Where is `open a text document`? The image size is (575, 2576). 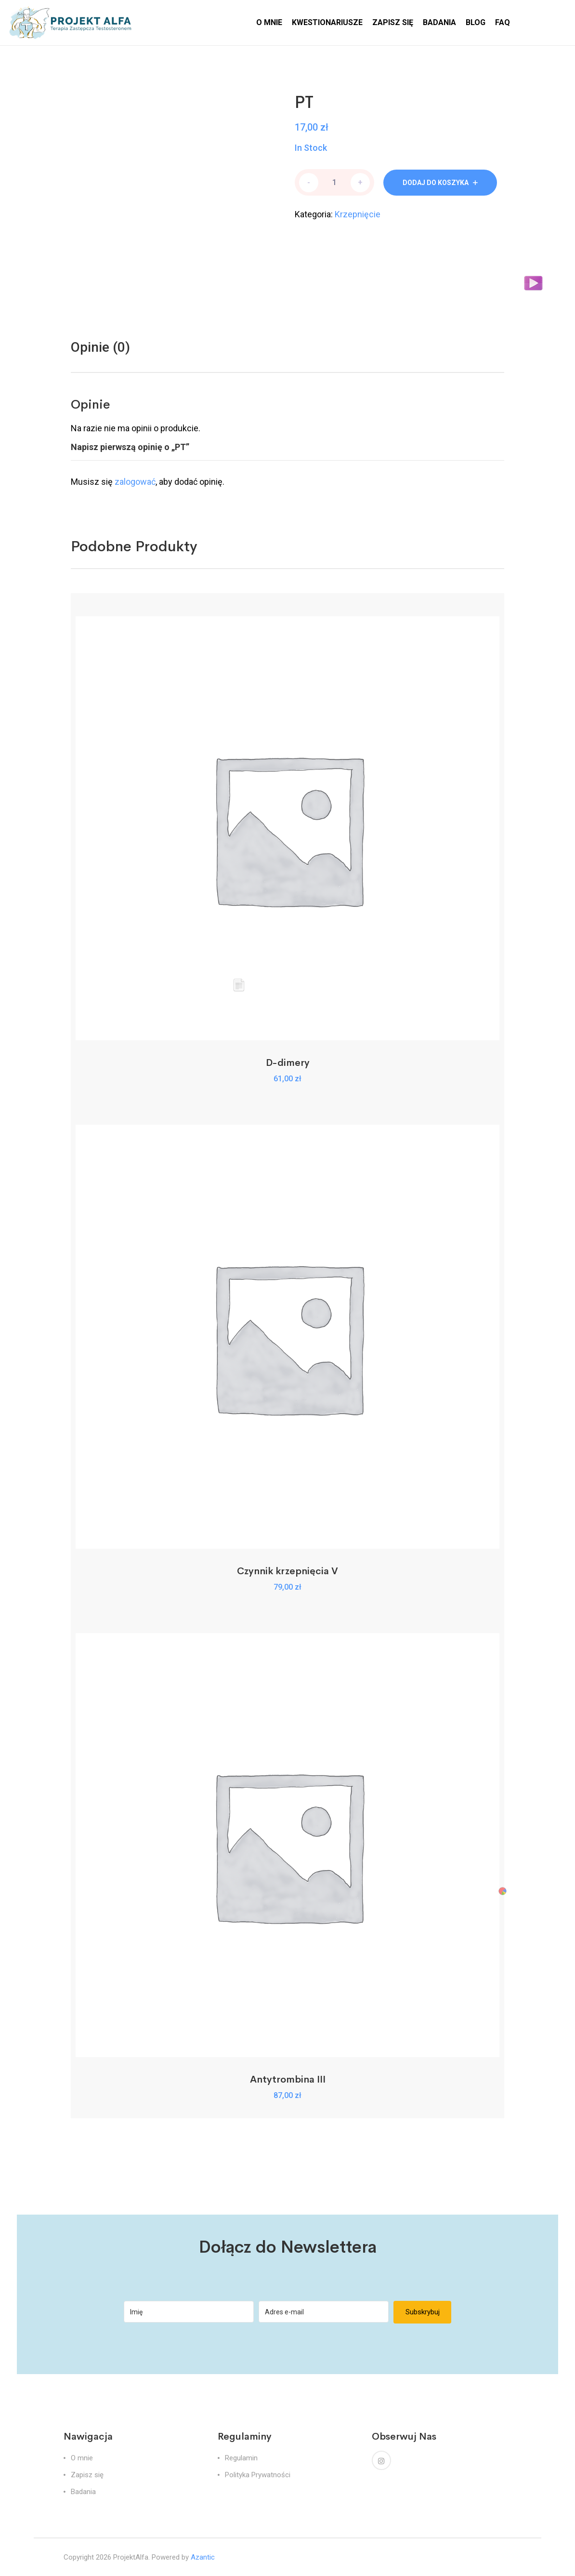
open a text document is located at coordinates (239, 985).